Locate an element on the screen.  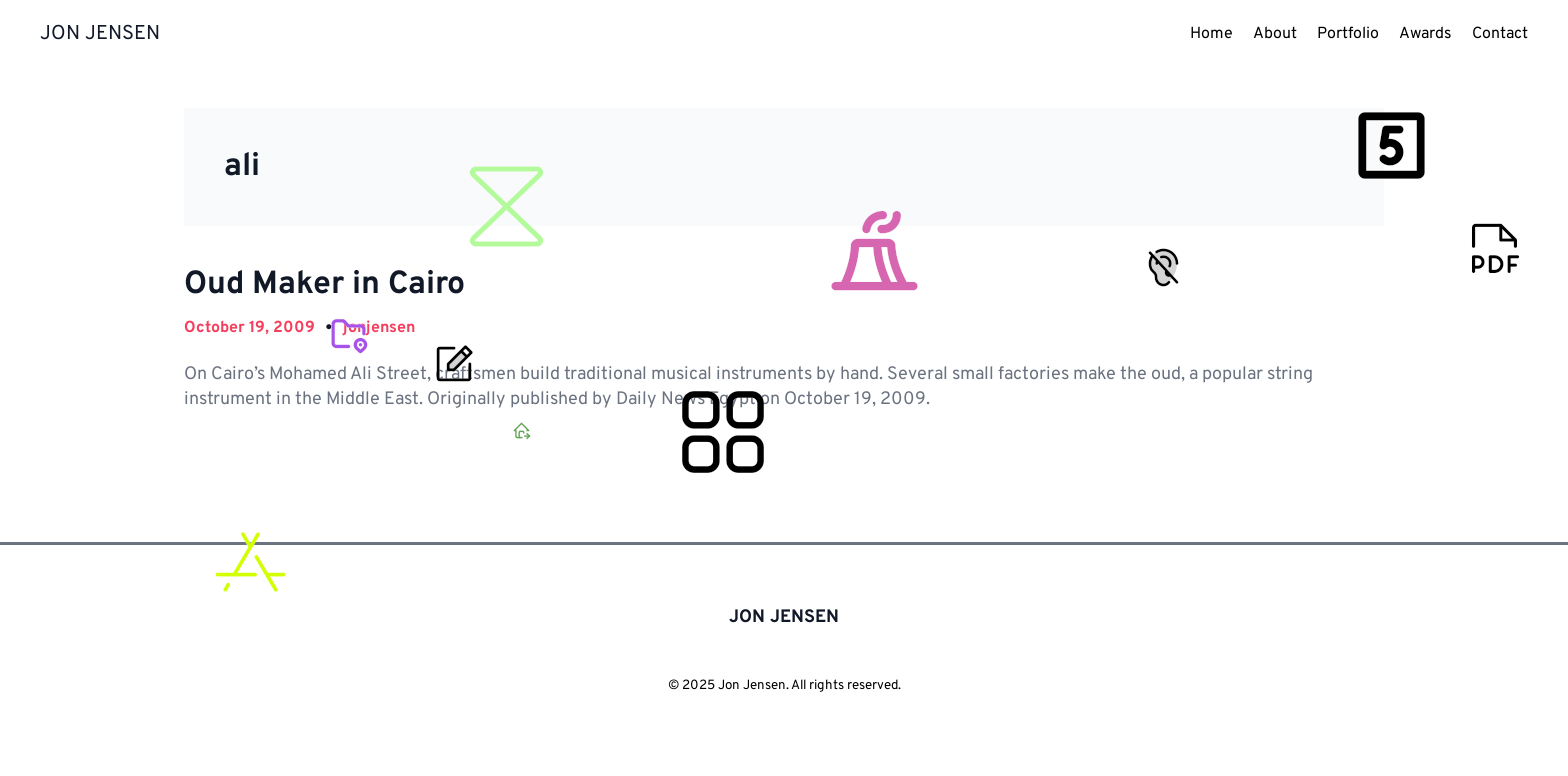
mute audio or disable sound is located at coordinates (1163, 267).